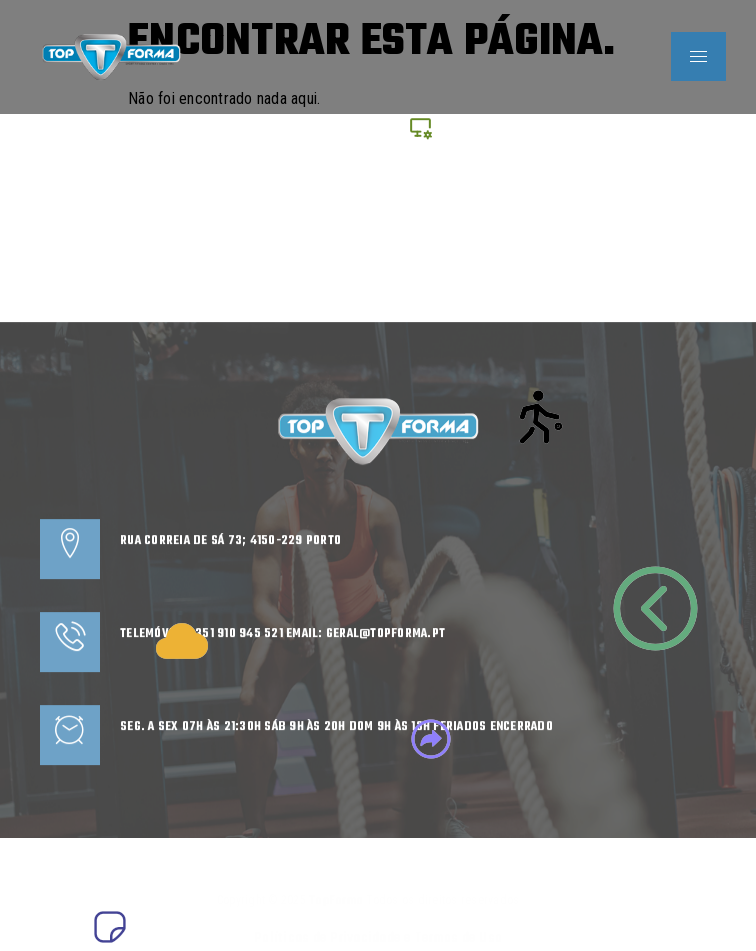 The width and height of the screenshot is (756, 951). I want to click on access basketball or sports activities, so click(541, 417).